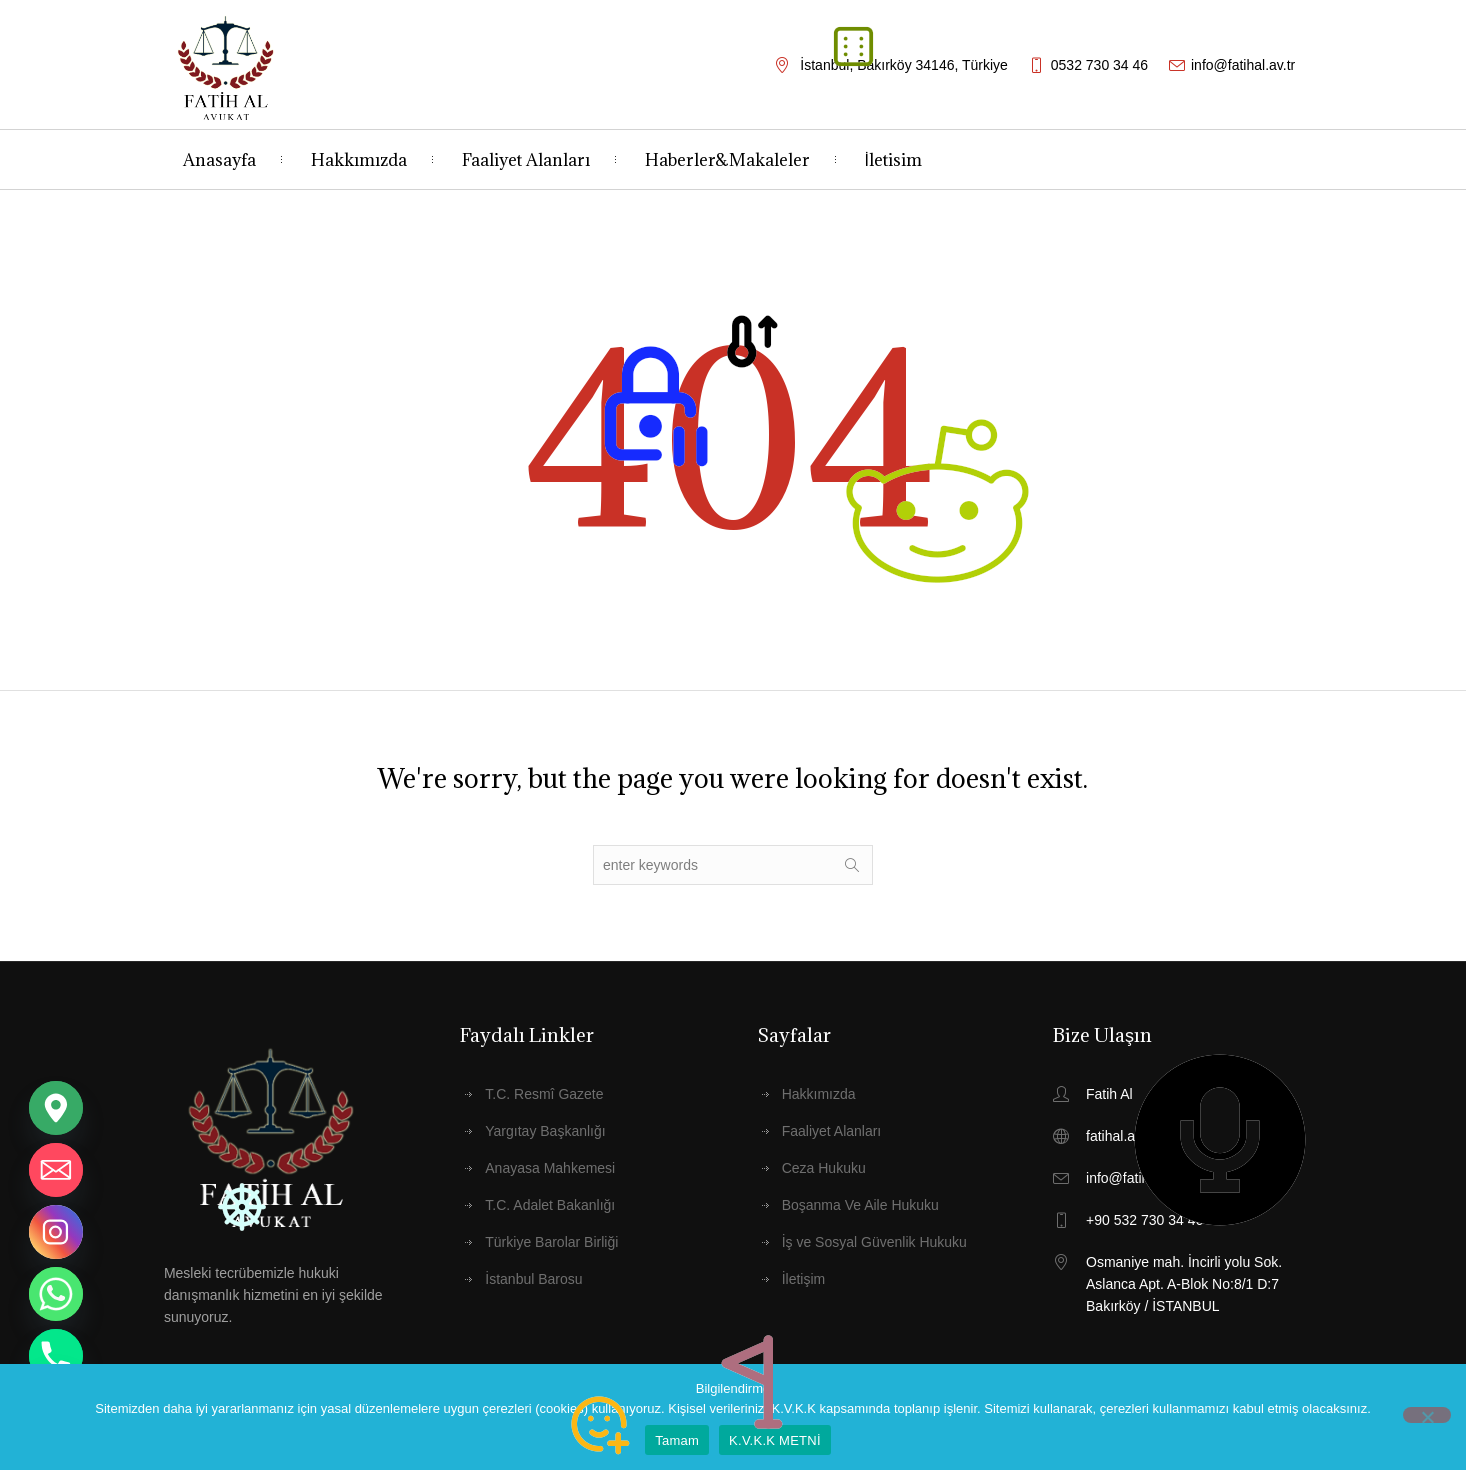 The width and height of the screenshot is (1466, 1470). What do you see at coordinates (1220, 1140) in the screenshot?
I see `tap to start voice recording` at bounding box center [1220, 1140].